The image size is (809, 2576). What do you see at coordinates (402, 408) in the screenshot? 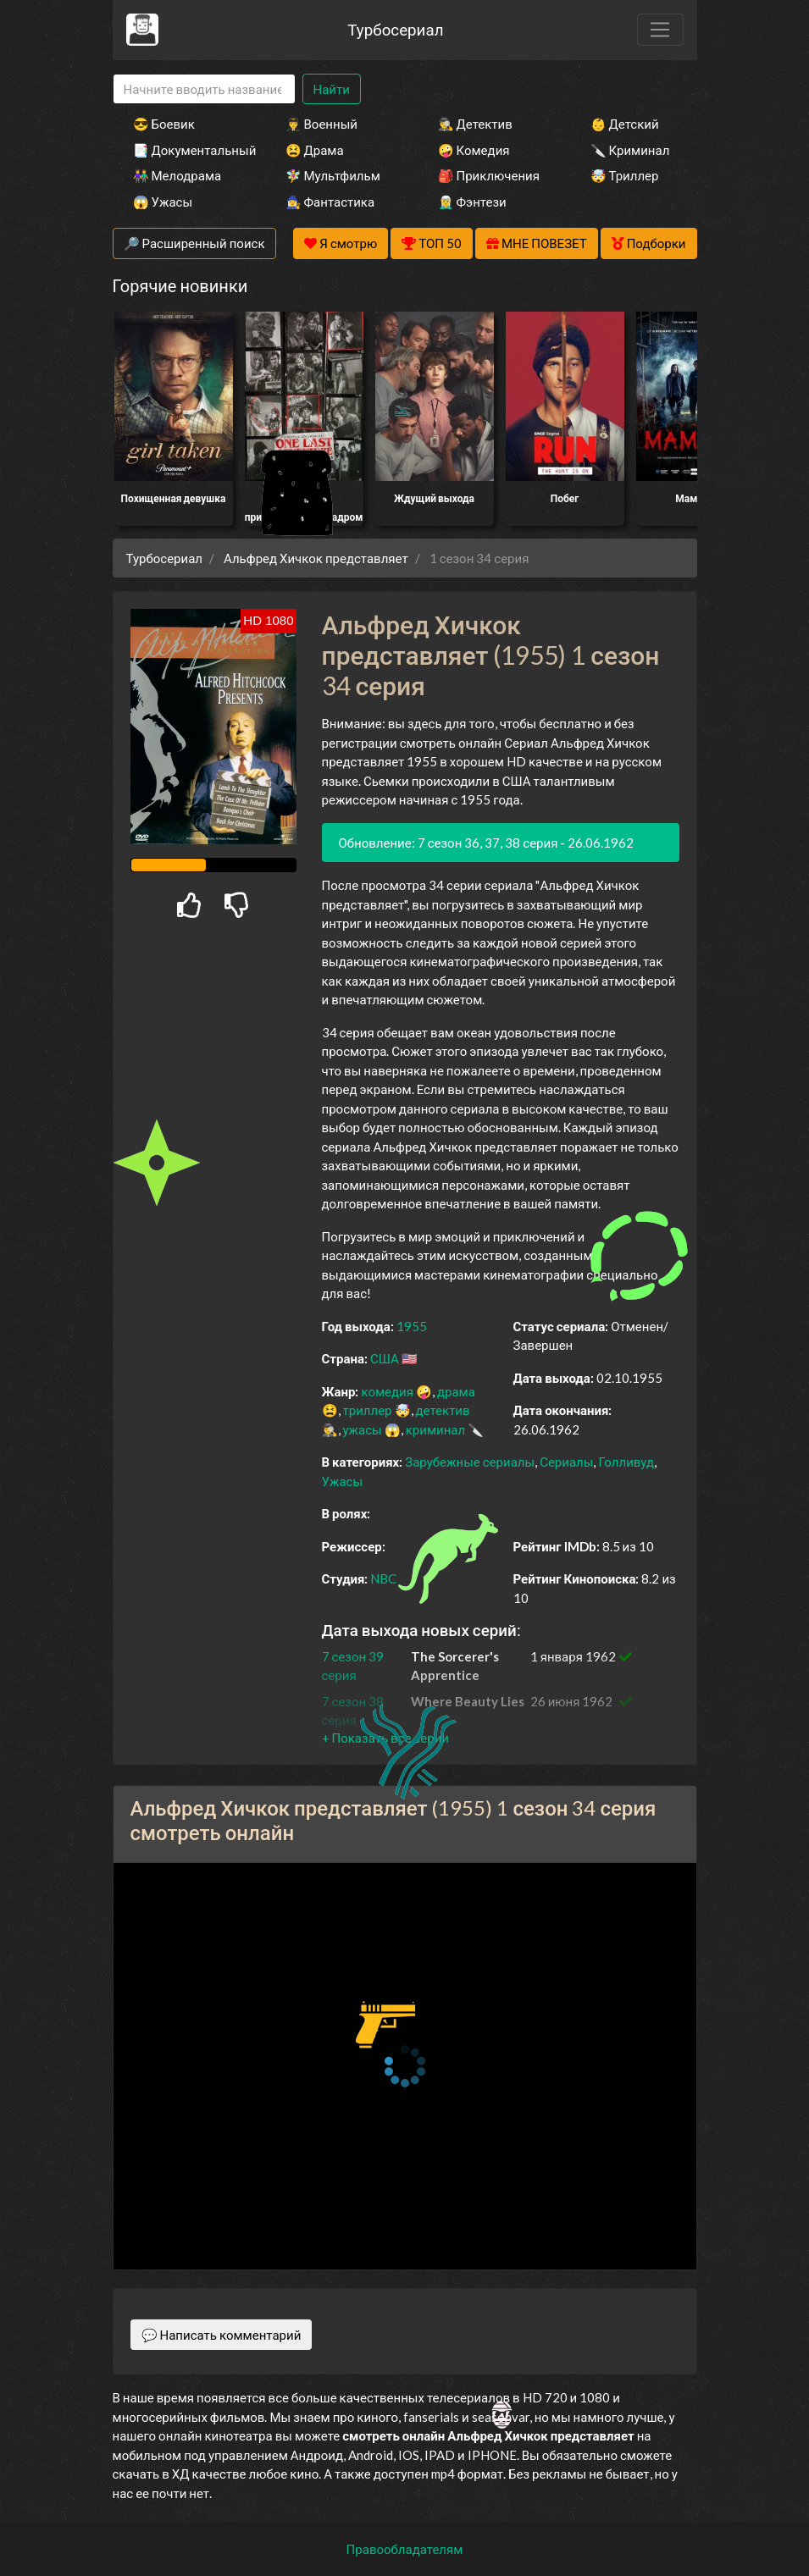
I see `farming or agriculture tool indicator` at bounding box center [402, 408].